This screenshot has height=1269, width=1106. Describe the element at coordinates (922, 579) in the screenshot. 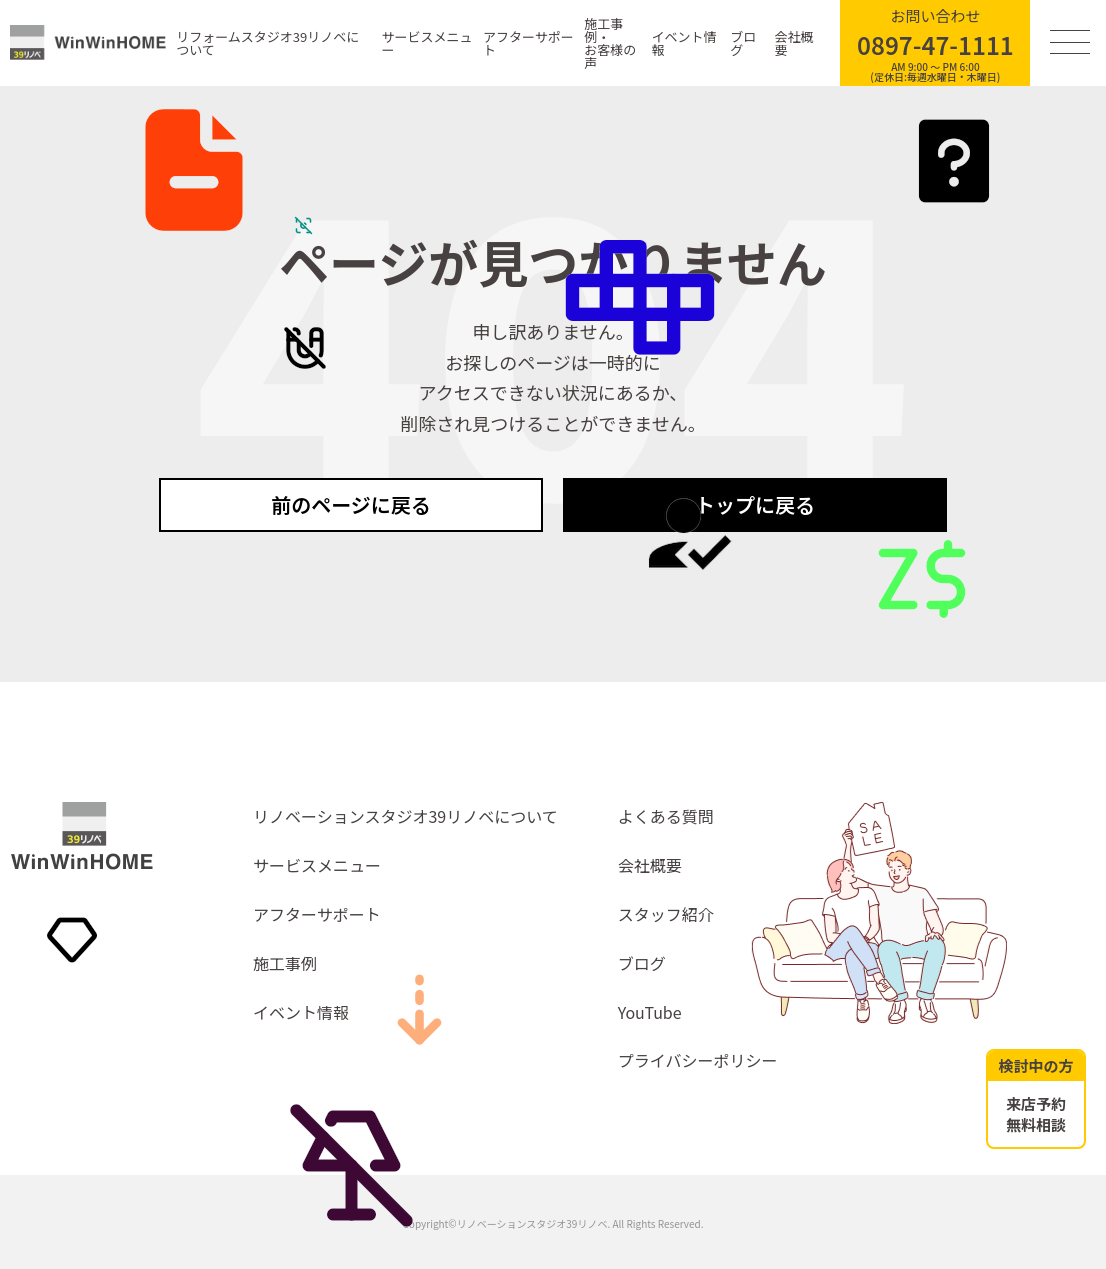

I see `indicates zimbabwean dollar currency` at that location.